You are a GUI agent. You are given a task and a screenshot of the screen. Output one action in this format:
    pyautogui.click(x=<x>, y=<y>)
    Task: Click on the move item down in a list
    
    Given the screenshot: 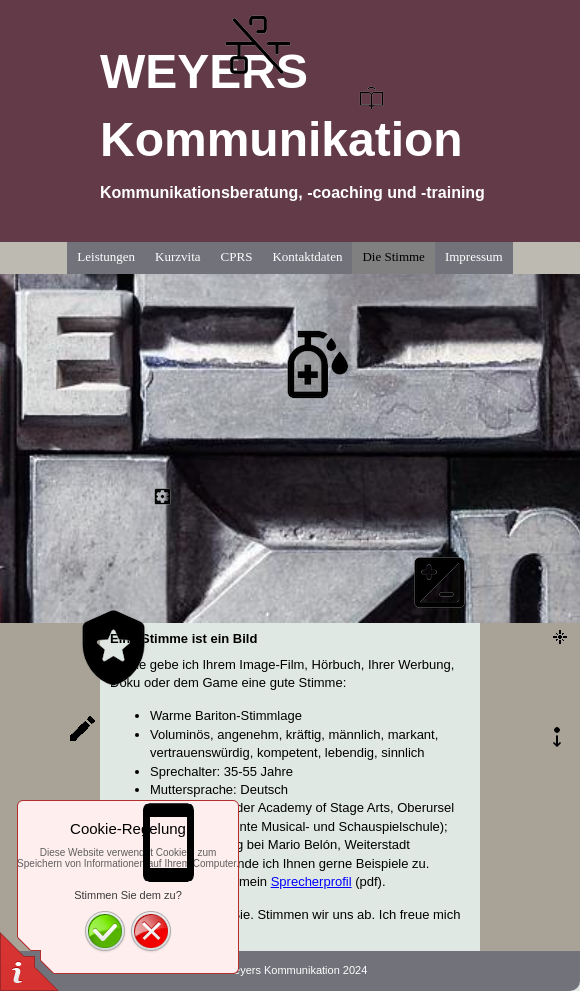 What is the action you would take?
    pyautogui.click(x=557, y=737)
    